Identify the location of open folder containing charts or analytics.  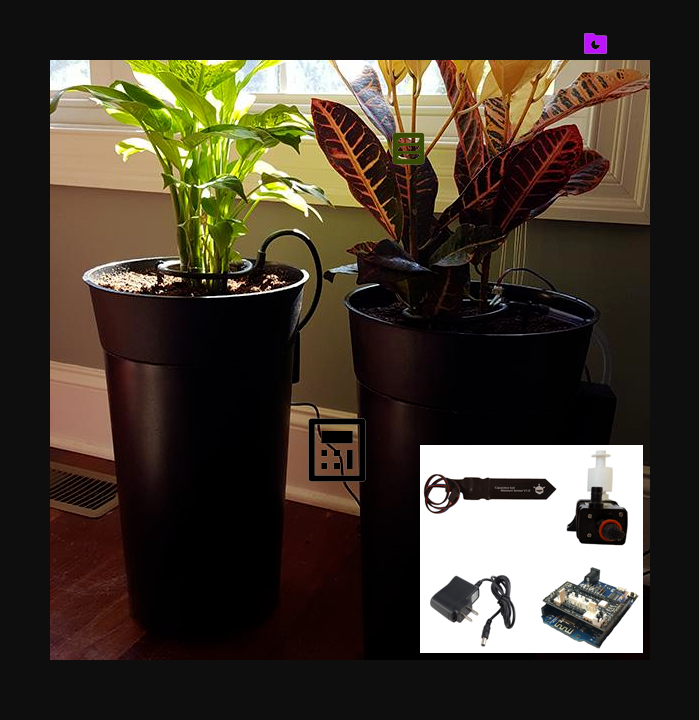
(595, 43).